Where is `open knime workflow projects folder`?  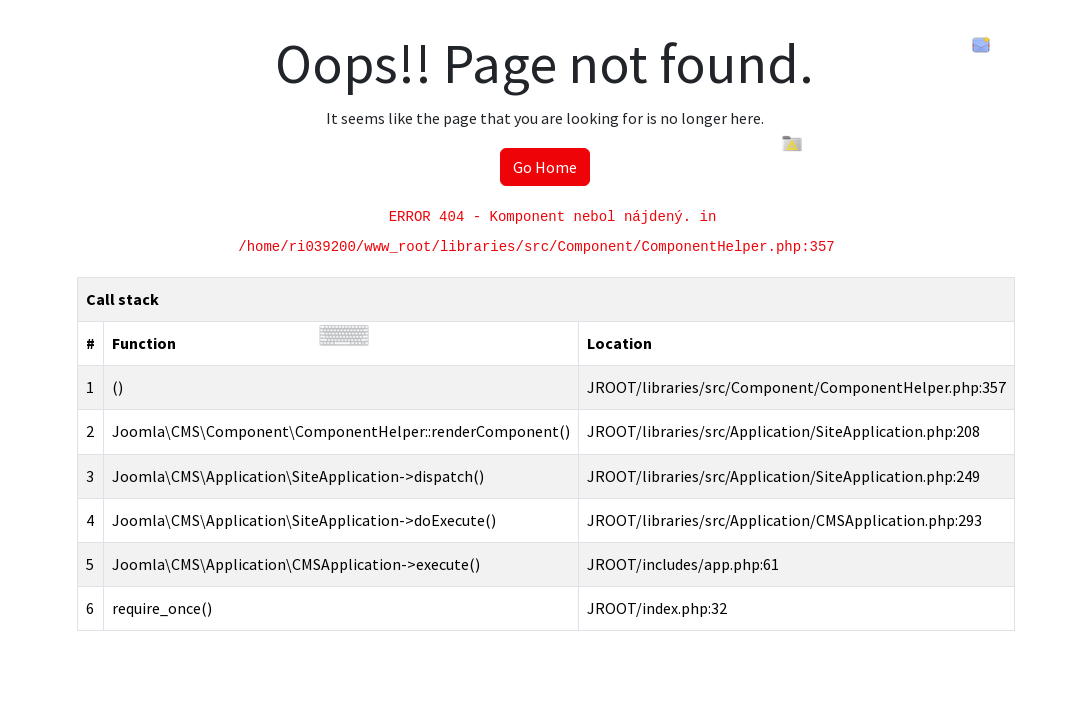
open knime workflow projects folder is located at coordinates (792, 144).